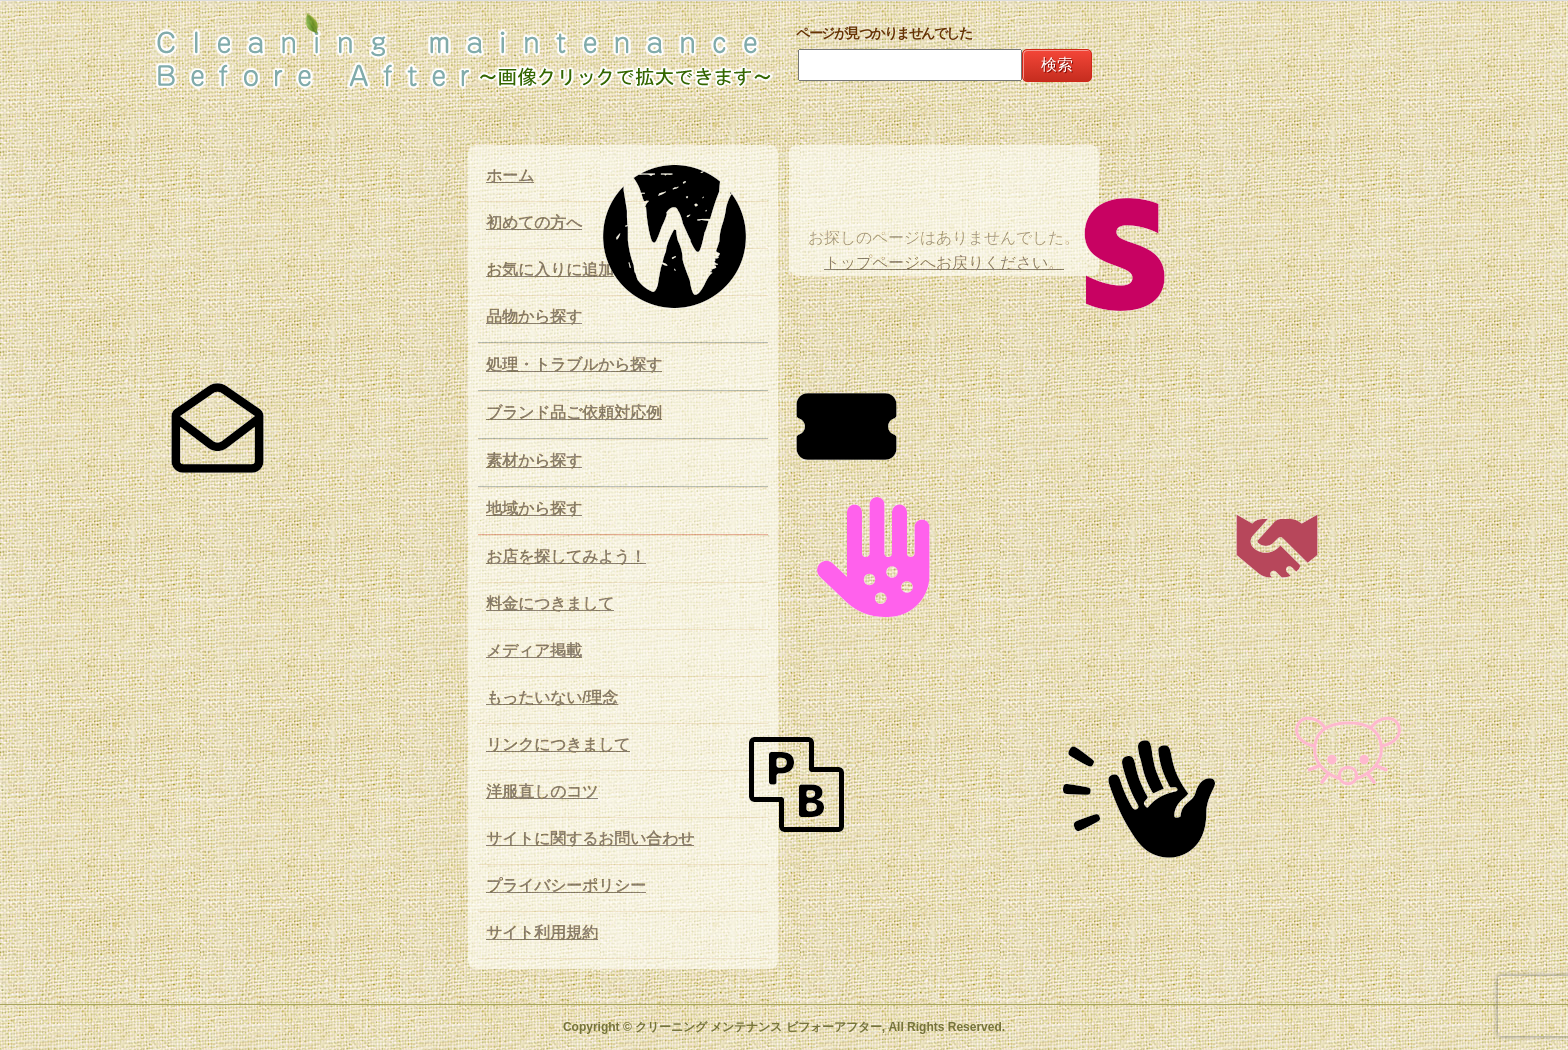 The width and height of the screenshot is (1568, 1050). I want to click on view an opened or read email, so click(217, 432).